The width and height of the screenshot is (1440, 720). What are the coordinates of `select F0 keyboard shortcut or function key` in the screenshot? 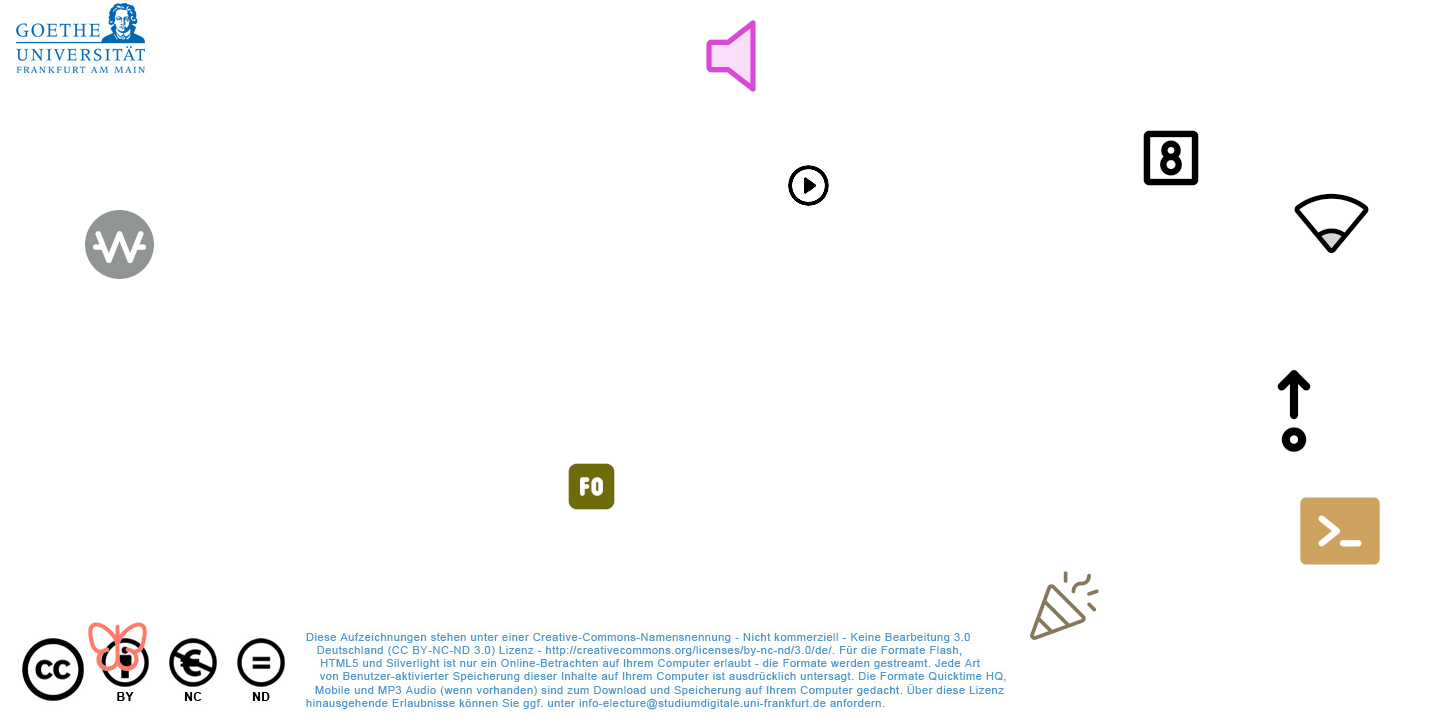 It's located at (591, 486).